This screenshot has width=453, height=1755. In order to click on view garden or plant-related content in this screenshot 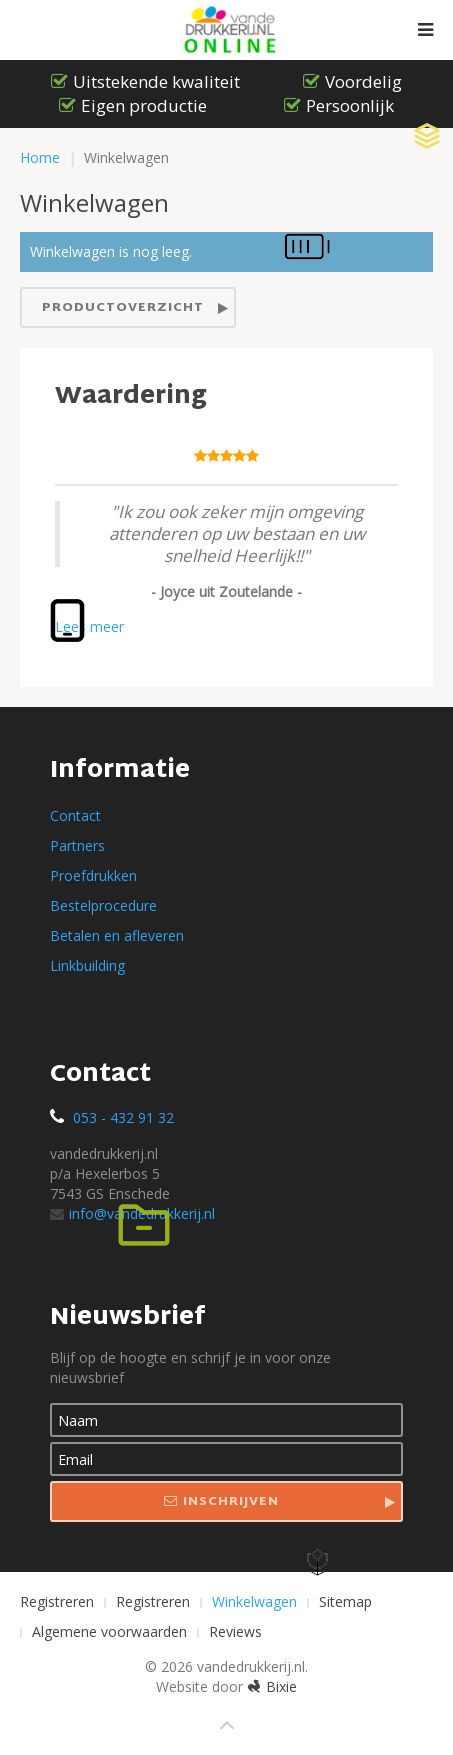, I will do `click(317, 1562)`.